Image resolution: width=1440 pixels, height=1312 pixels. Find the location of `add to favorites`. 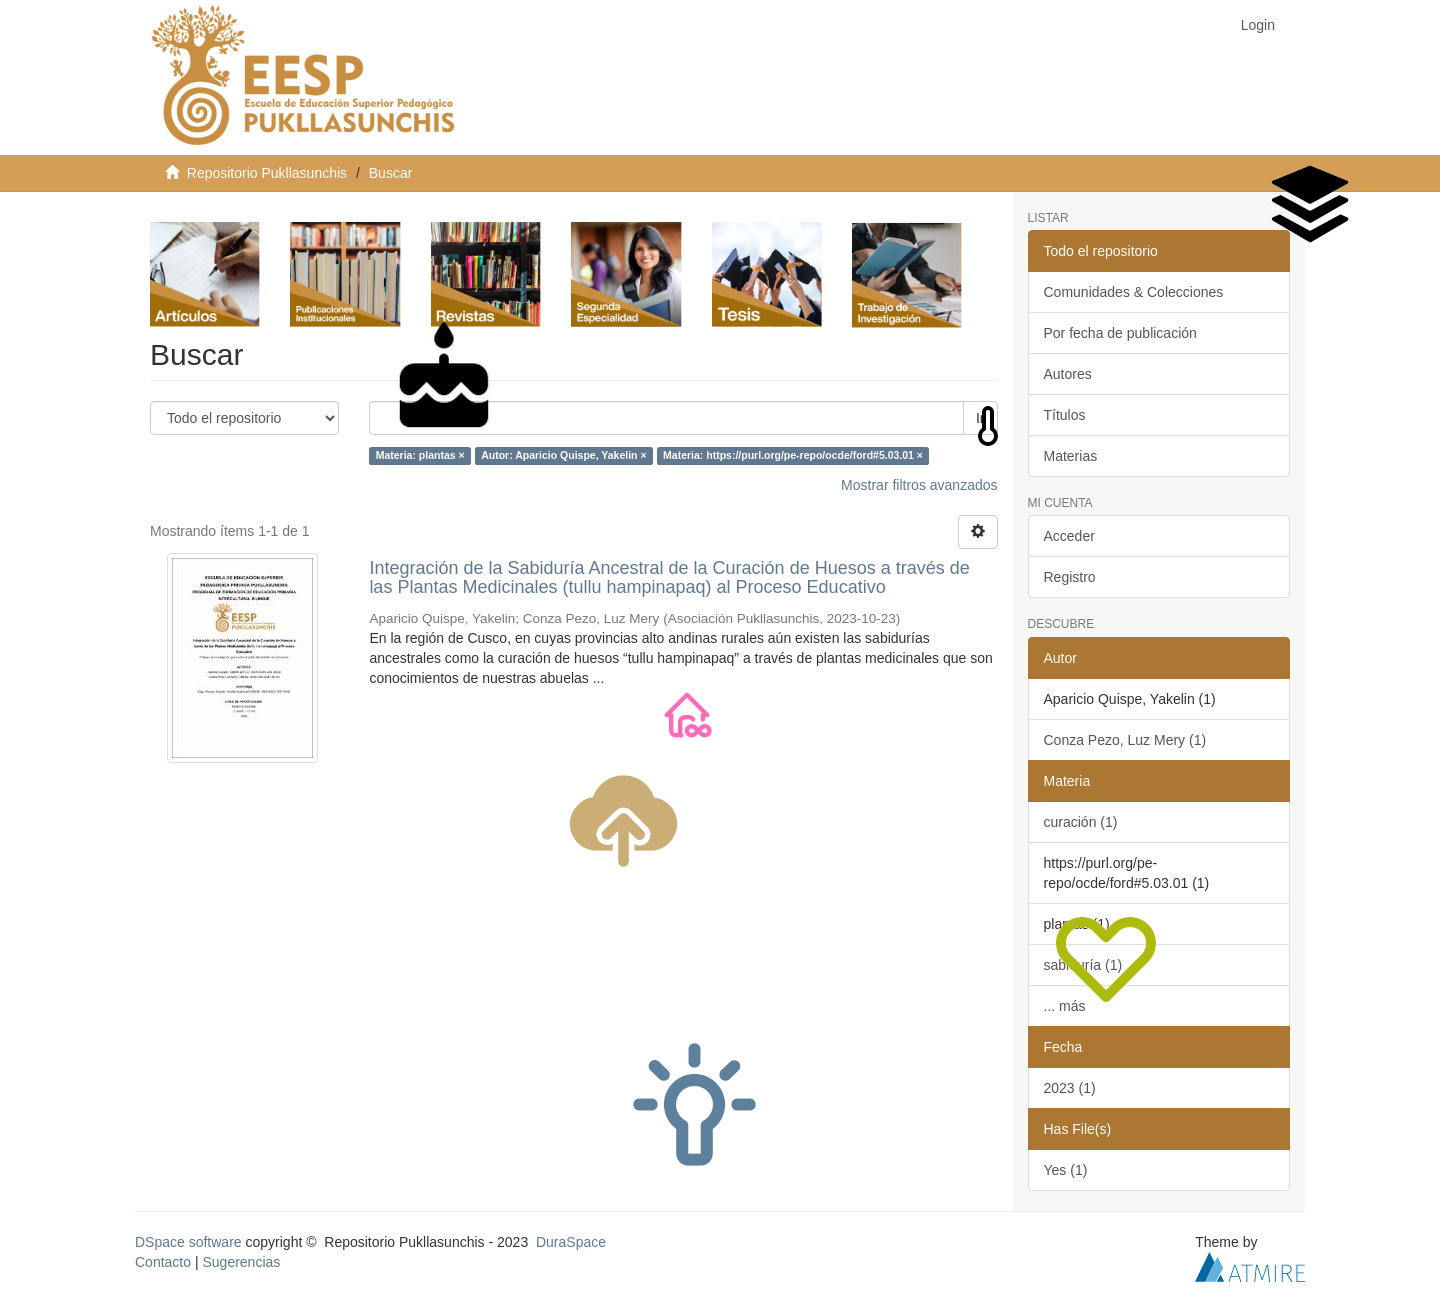

add to favorites is located at coordinates (1106, 957).